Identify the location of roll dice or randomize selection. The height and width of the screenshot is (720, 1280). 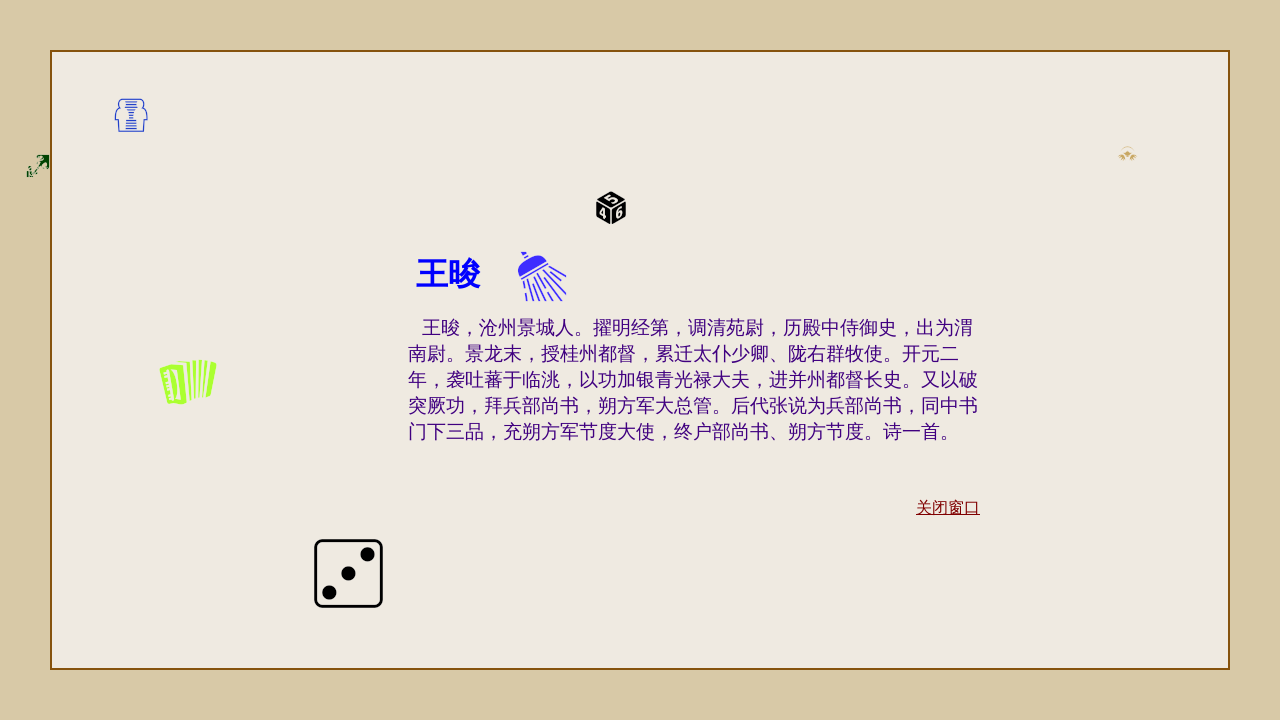
(348, 573).